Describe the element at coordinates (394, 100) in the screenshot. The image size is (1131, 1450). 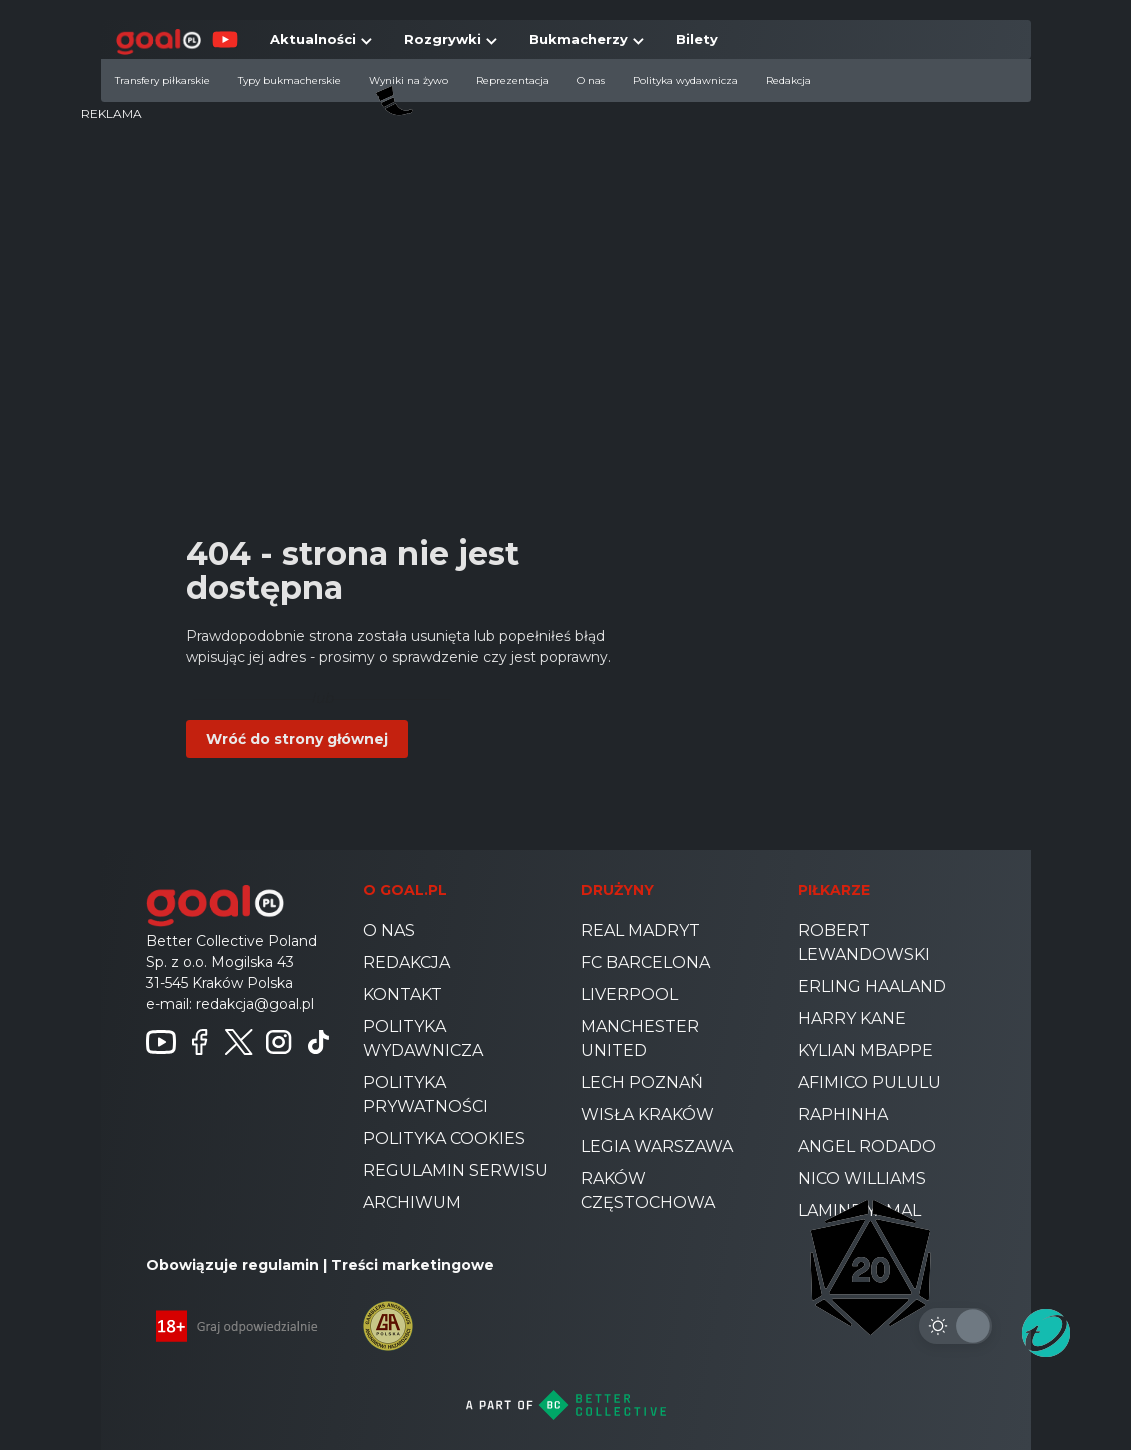
I see `Flask web framework logo` at that location.